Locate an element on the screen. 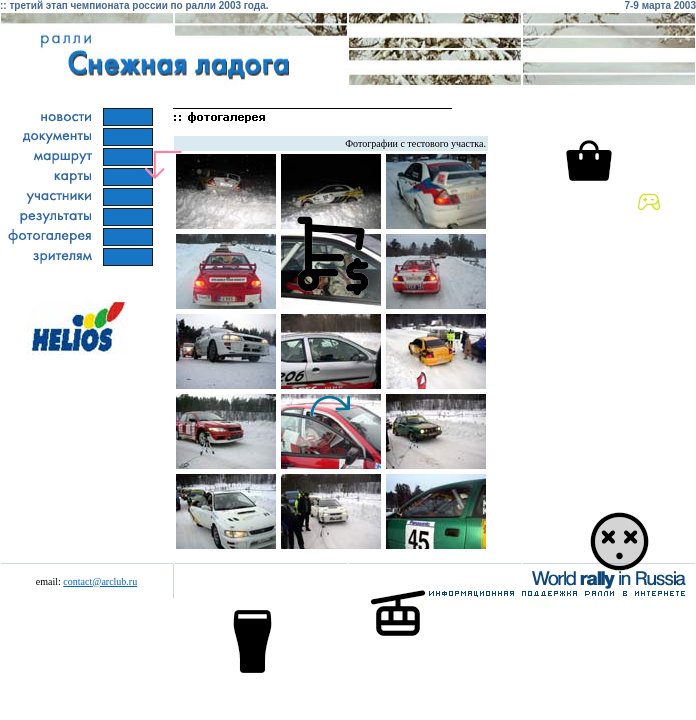 This screenshot has width=696, height=720. view nearby bars or pubs is located at coordinates (252, 641).